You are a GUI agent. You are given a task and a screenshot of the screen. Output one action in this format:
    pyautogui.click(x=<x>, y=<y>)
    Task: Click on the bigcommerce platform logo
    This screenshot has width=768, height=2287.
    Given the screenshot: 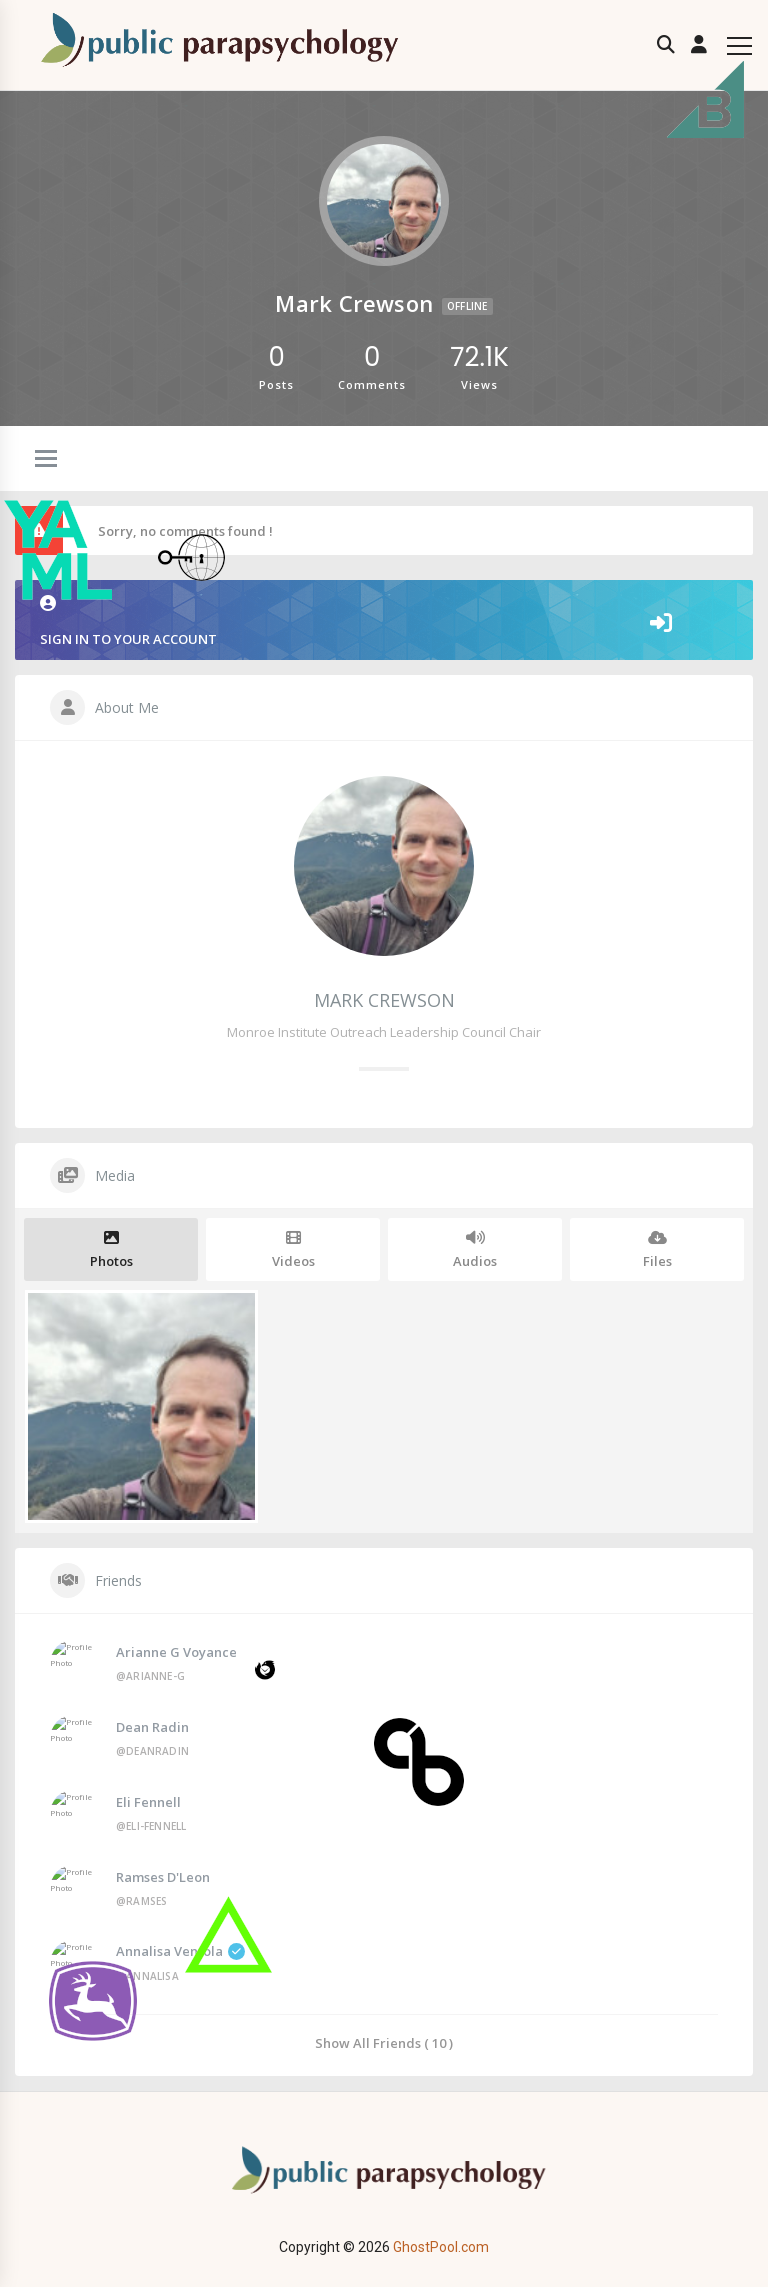 What is the action you would take?
    pyautogui.click(x=705, y=99)
    